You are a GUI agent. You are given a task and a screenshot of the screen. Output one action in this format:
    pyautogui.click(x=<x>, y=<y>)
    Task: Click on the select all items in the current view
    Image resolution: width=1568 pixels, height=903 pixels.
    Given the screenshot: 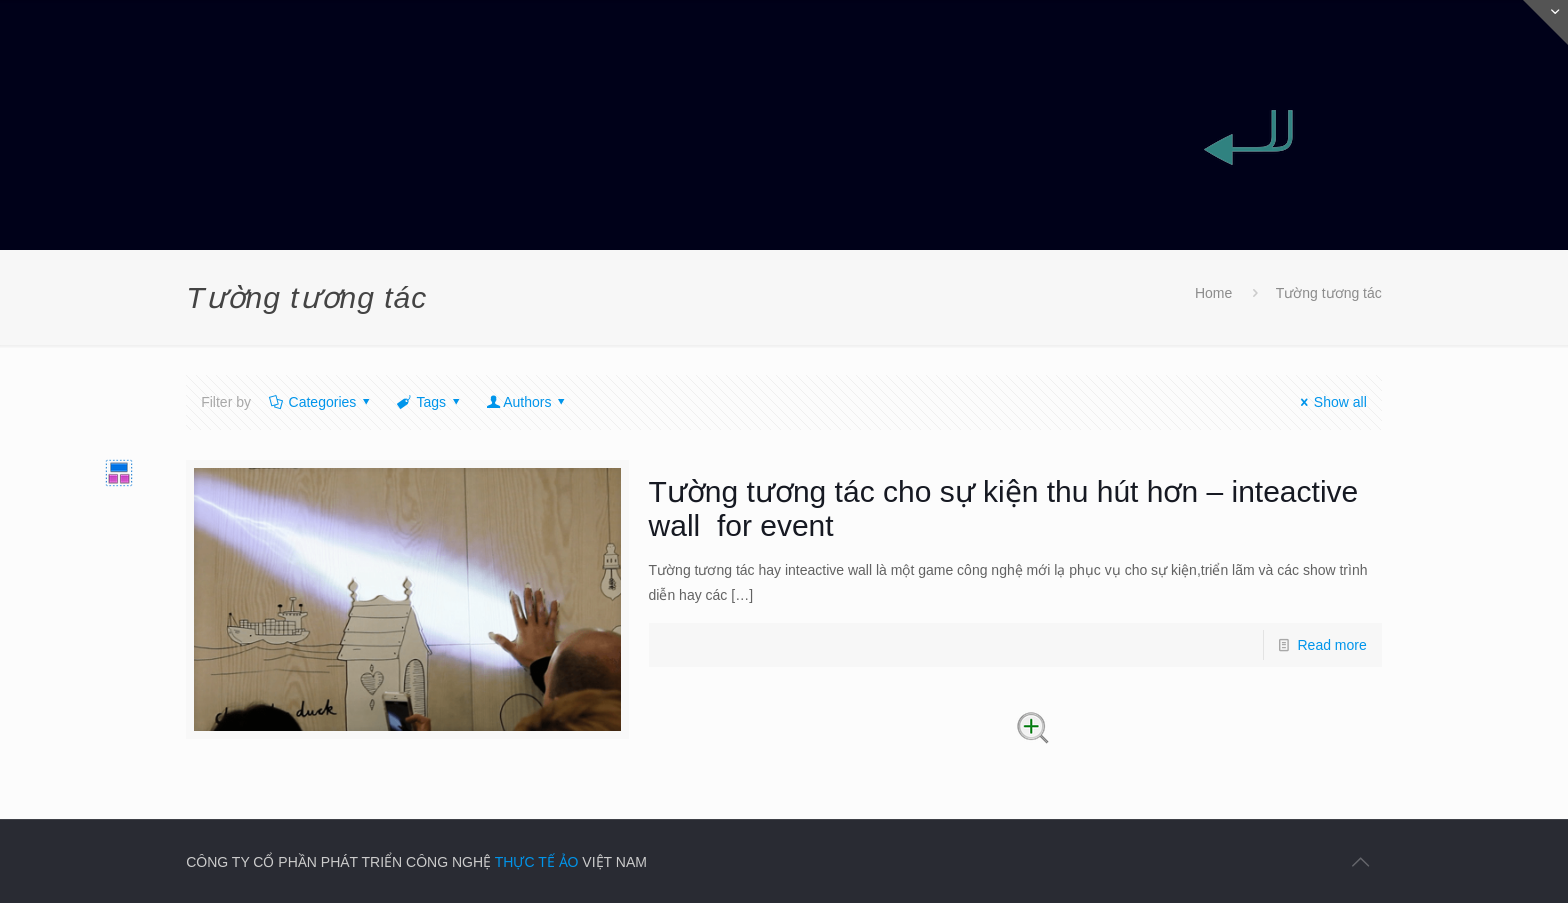 What is the action you would take?
    pyautogui.click(x=119, y=473)
    